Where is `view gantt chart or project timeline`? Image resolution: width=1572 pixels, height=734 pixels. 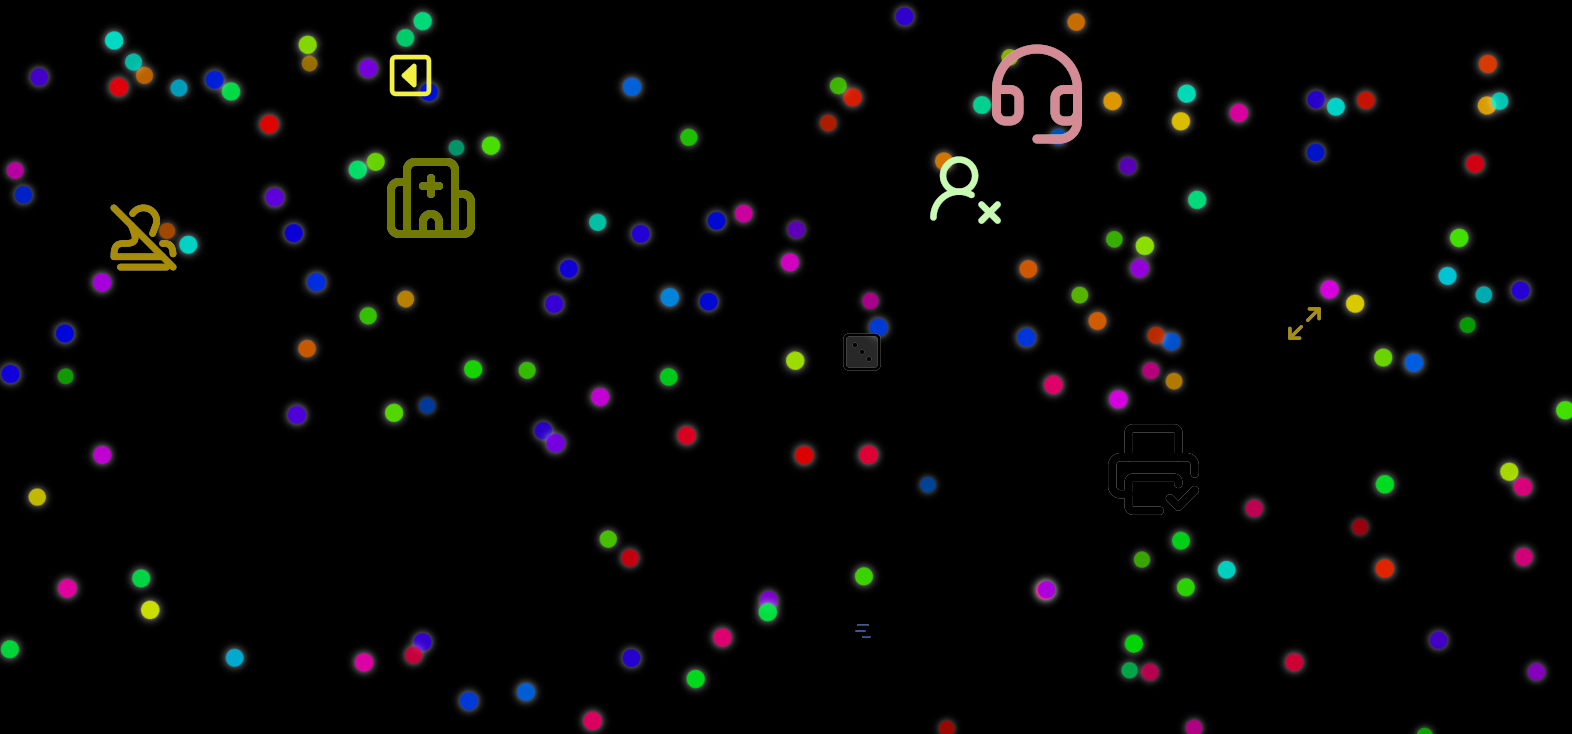 view gantt chart or project timeline is located at coordinates (863, 631).